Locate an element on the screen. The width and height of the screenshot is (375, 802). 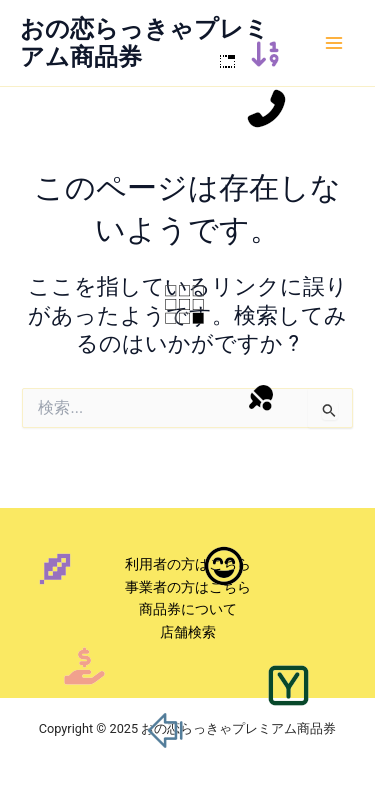
büromöbelexperte brand logo is located at coordinates (184, 304).